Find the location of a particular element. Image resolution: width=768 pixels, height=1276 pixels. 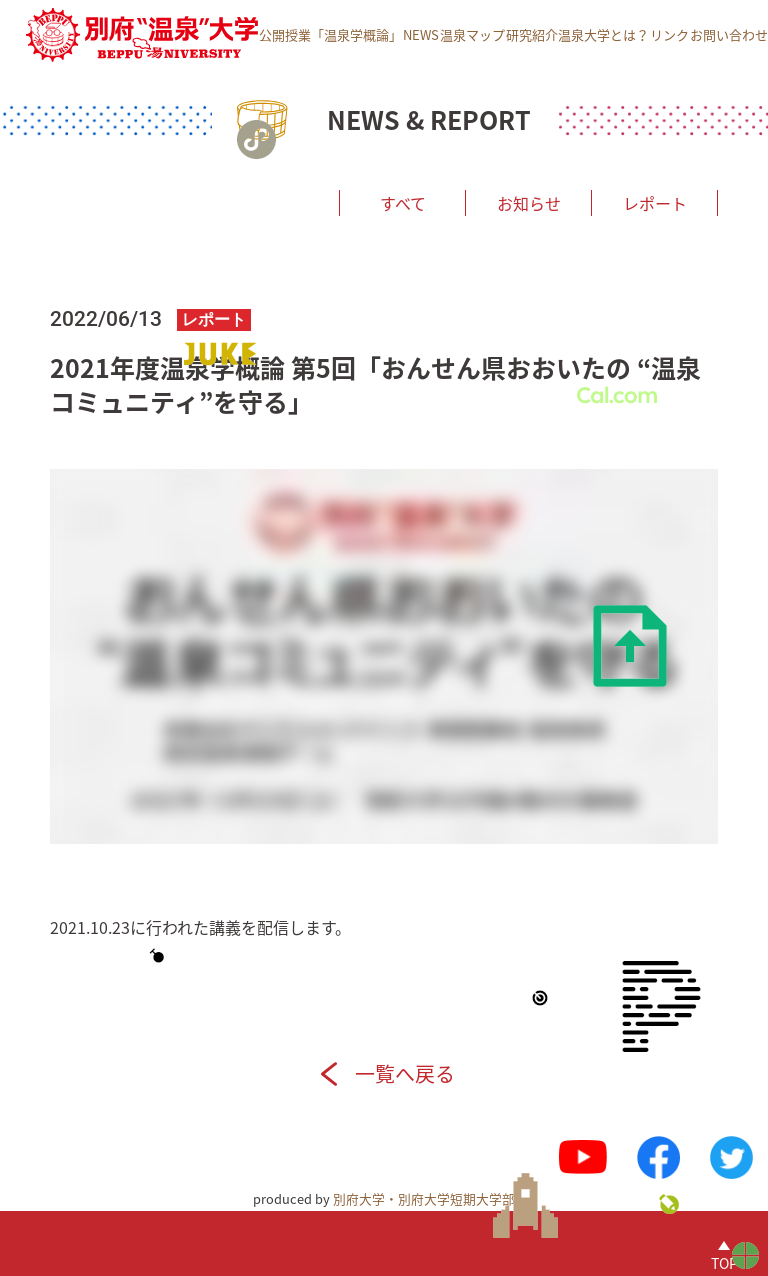

open LiveJournal app is located at coordinates (669, 1204).